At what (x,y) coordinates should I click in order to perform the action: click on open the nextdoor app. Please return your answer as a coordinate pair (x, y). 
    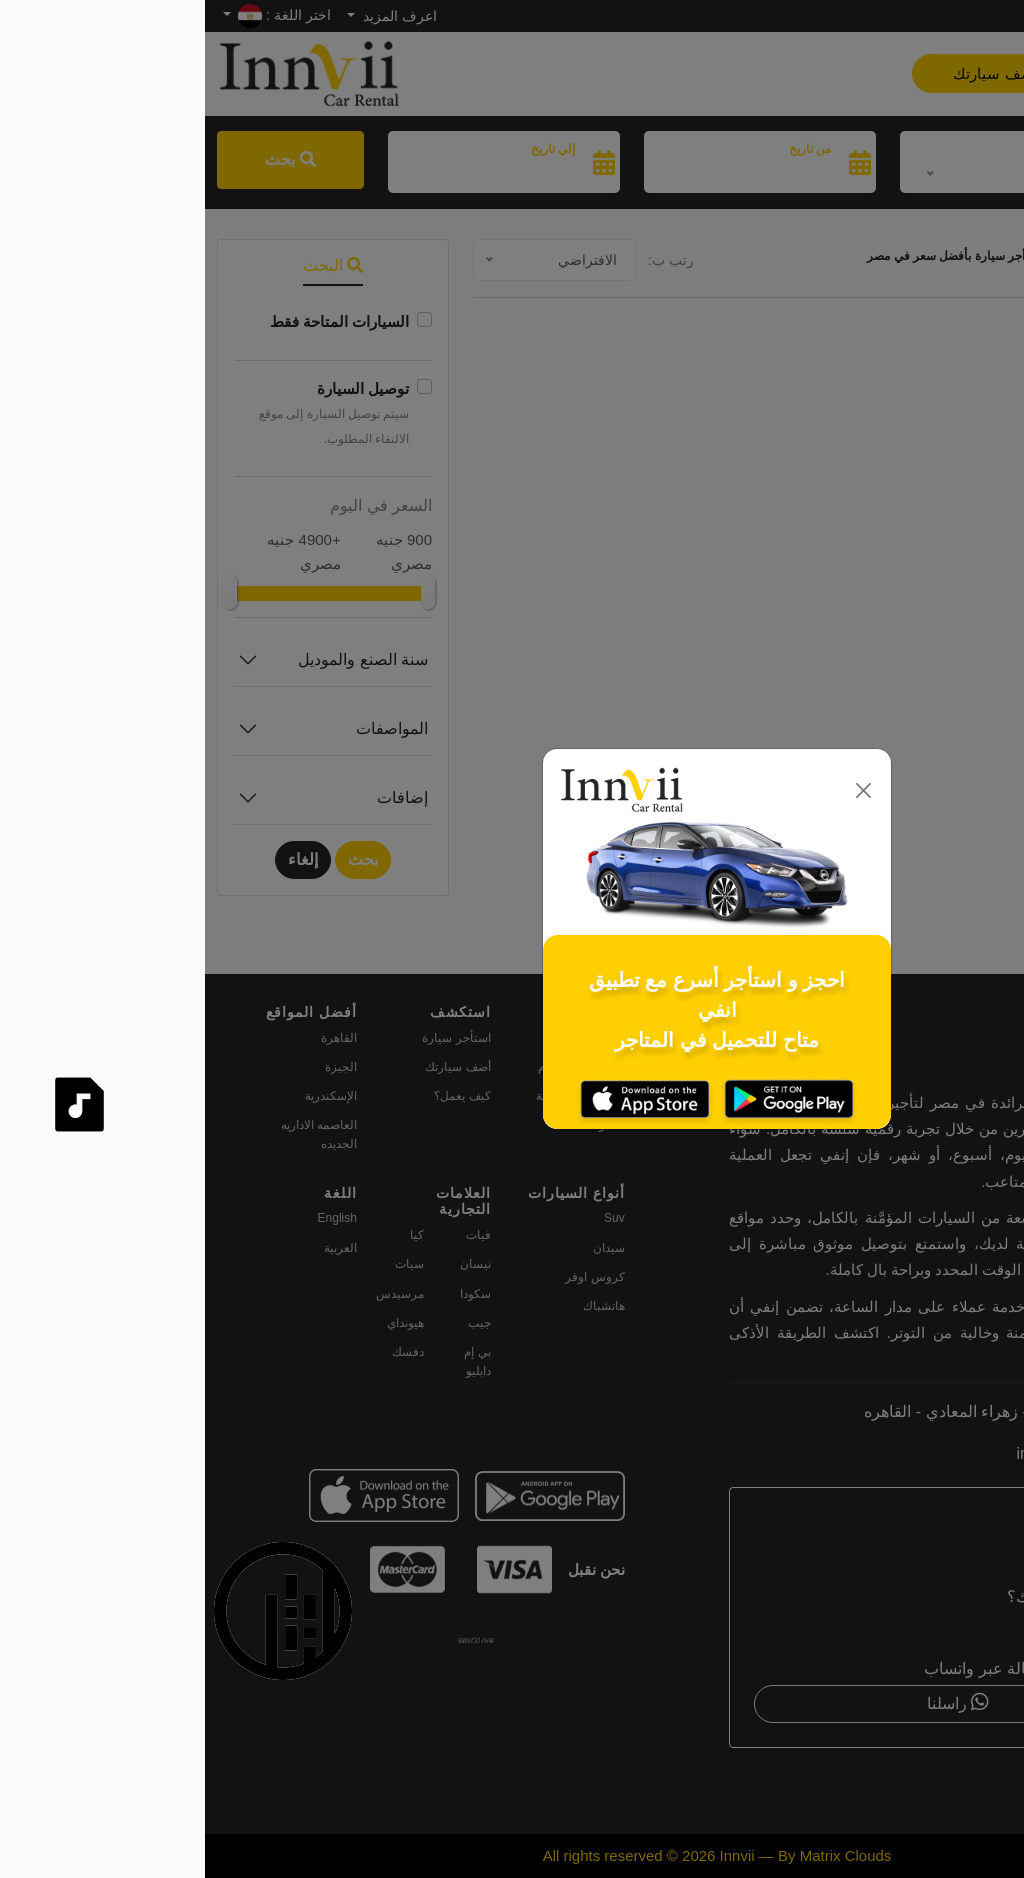
    Looking at the image, I should click on (476, 1640).